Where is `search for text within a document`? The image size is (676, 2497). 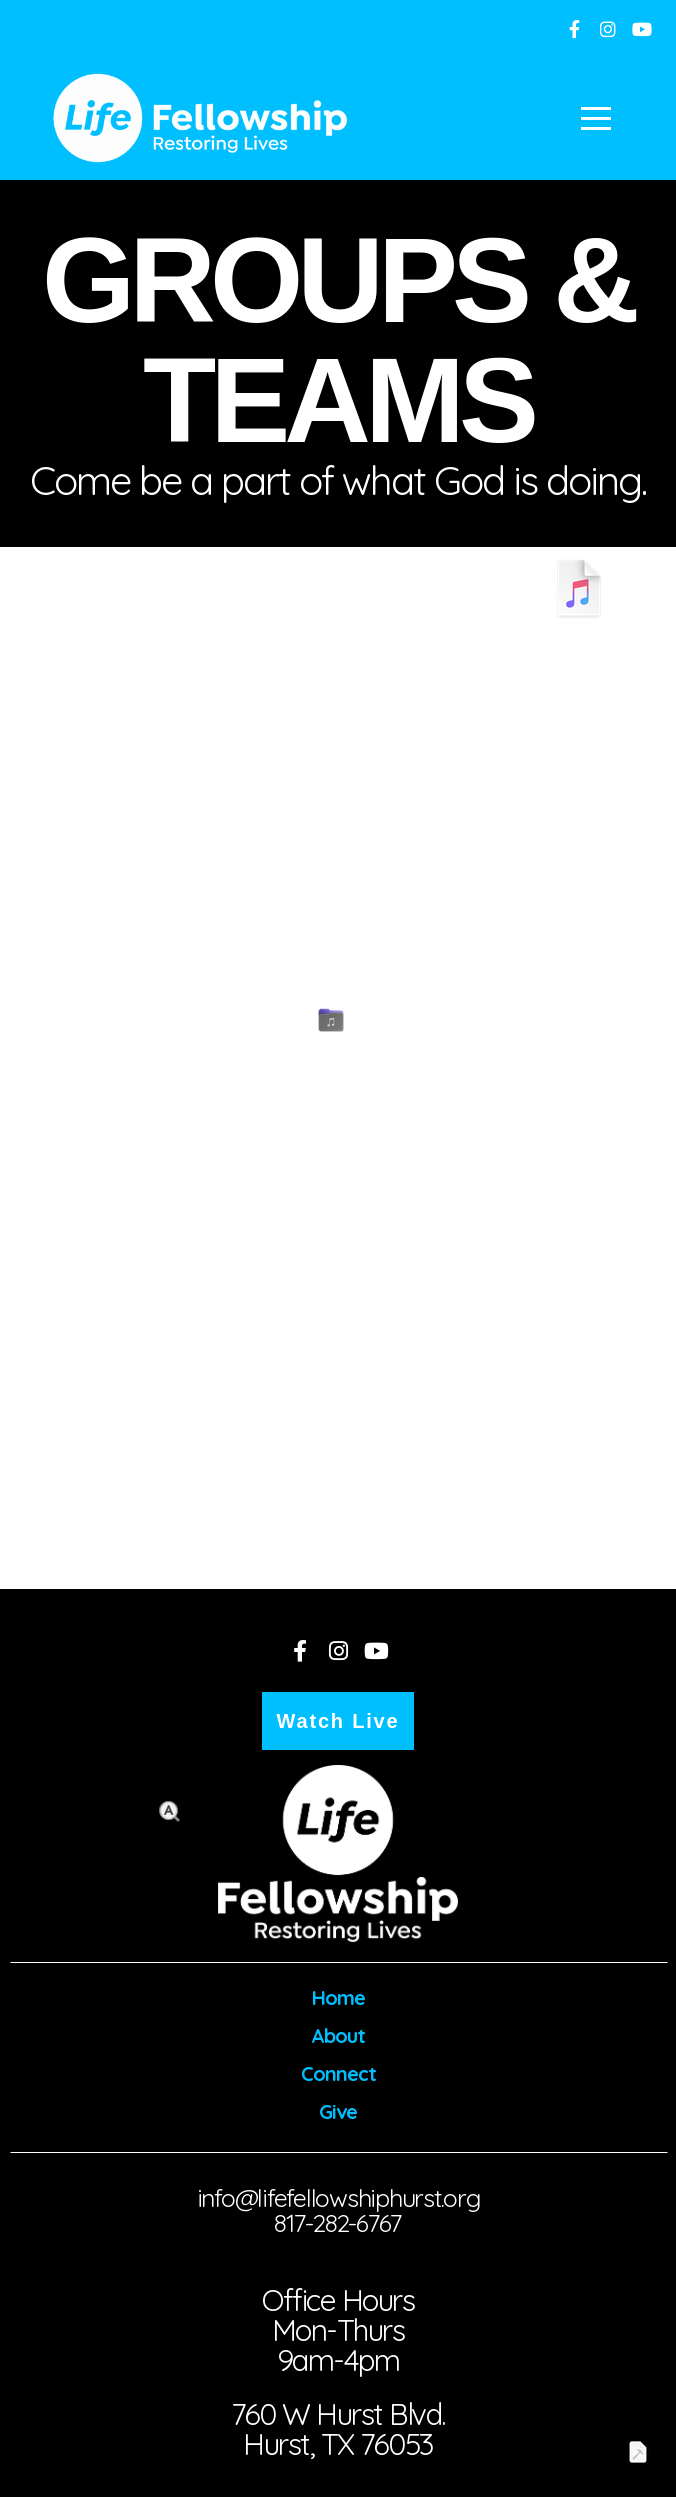 search for text within a document is located at coordinates (169, 1811).